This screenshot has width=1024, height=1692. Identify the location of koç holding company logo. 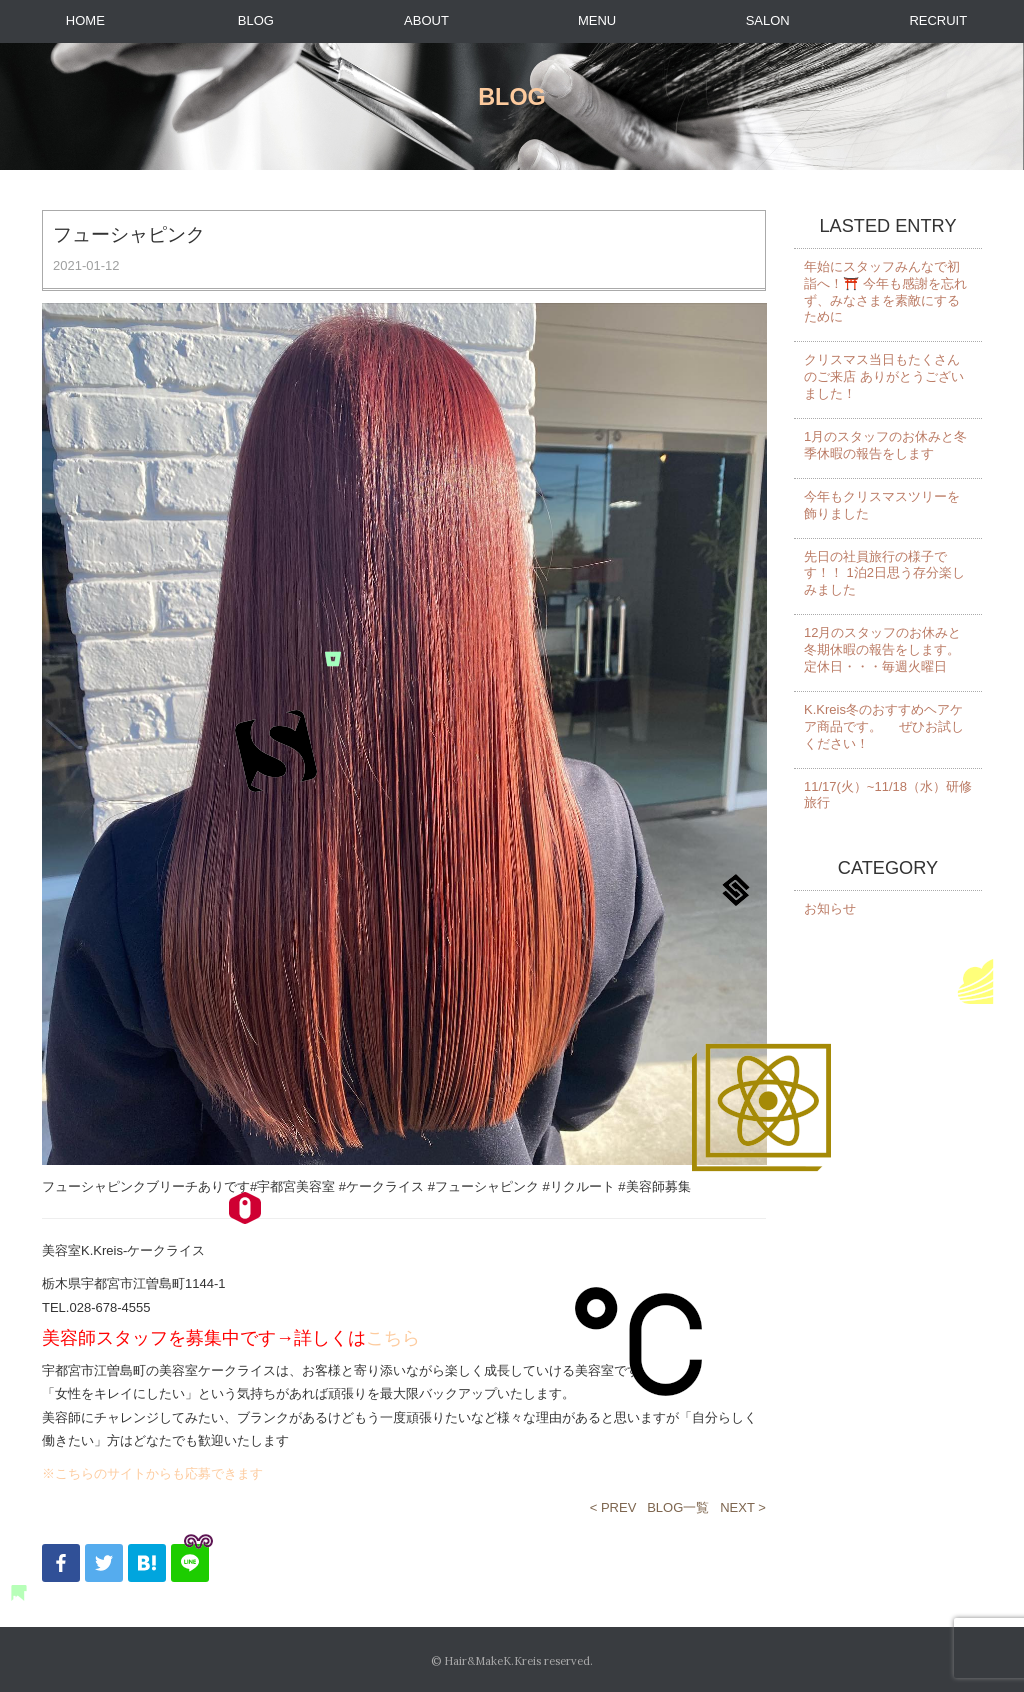
(198, 1541).